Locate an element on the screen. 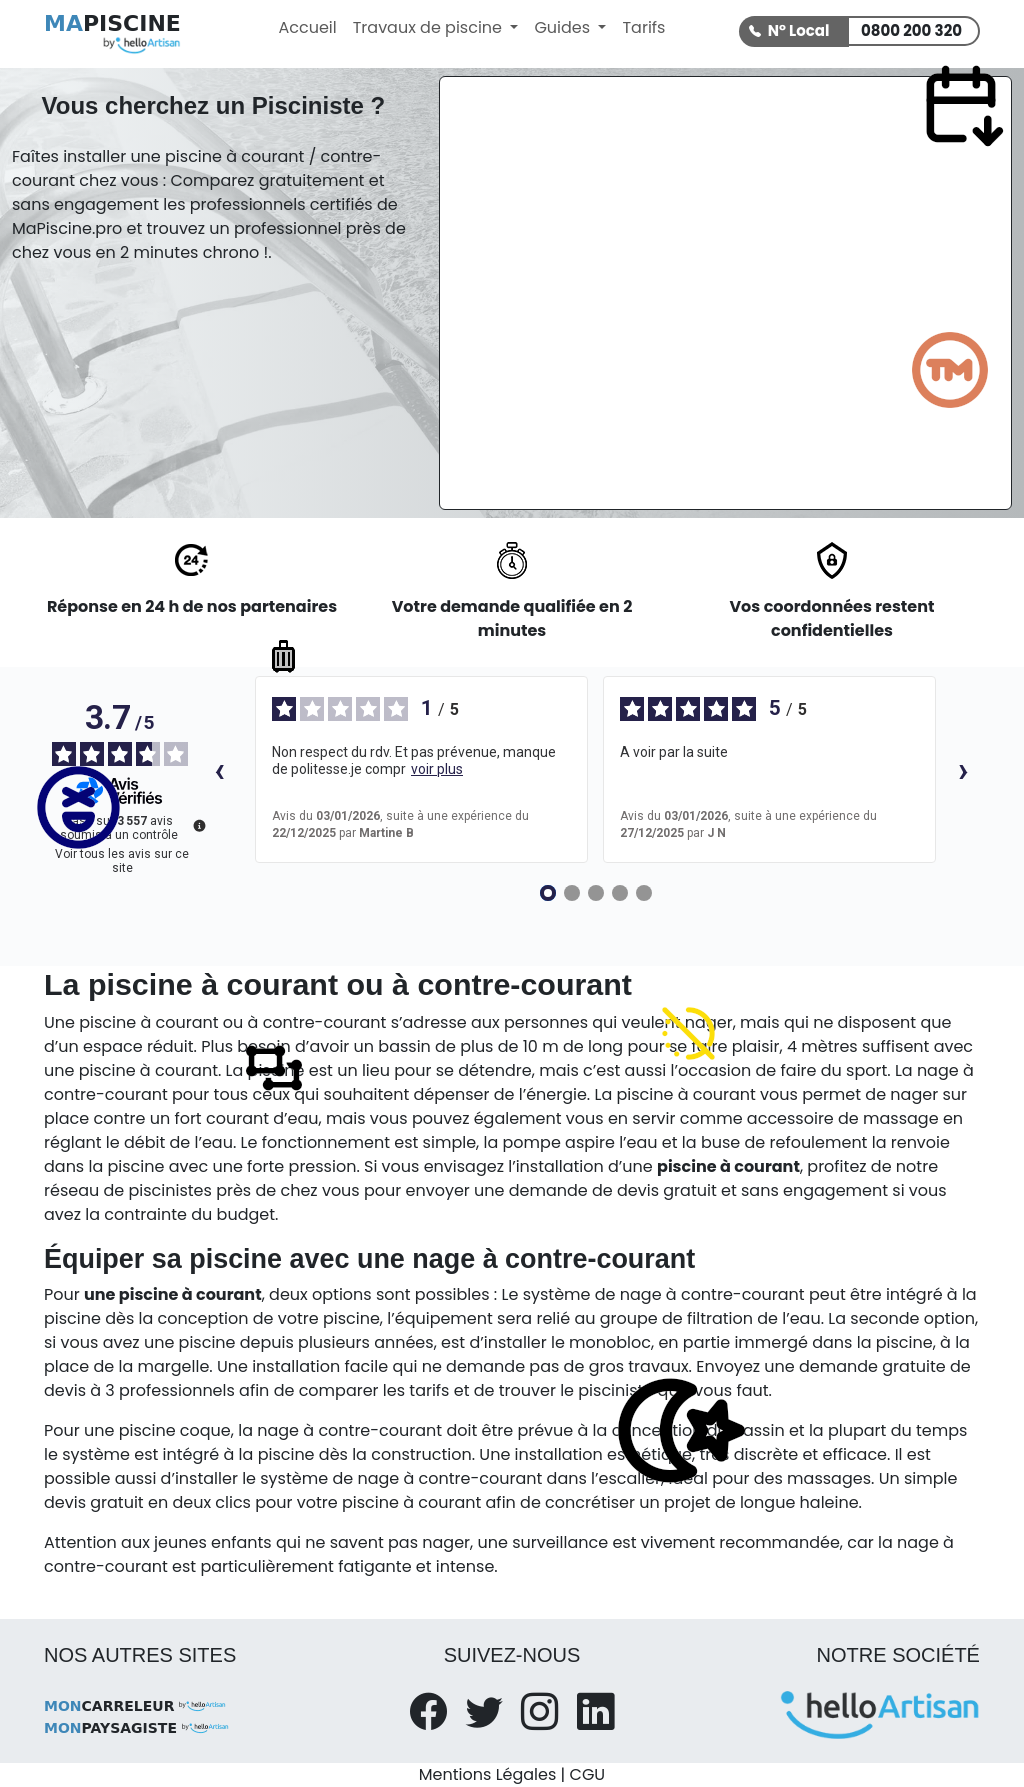  react with a laughing emoji is located at coordinates (78, 807).